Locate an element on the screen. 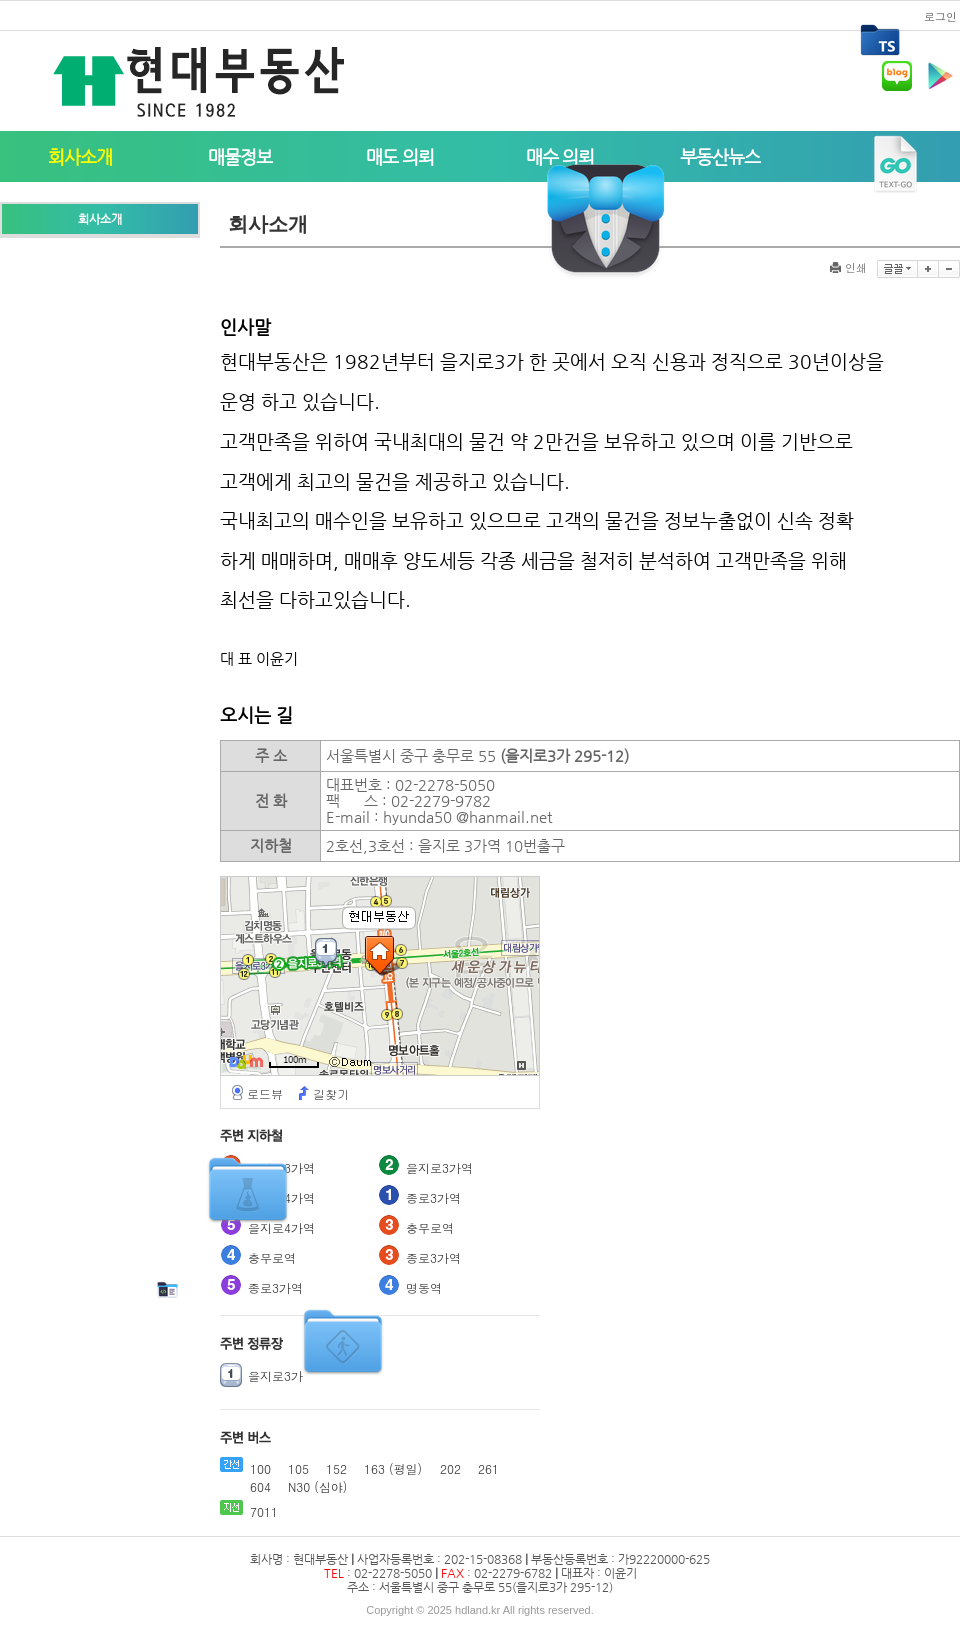 This screenshot has width=960, height=1636. a go programming language source file is located at coordinates (895, 164).